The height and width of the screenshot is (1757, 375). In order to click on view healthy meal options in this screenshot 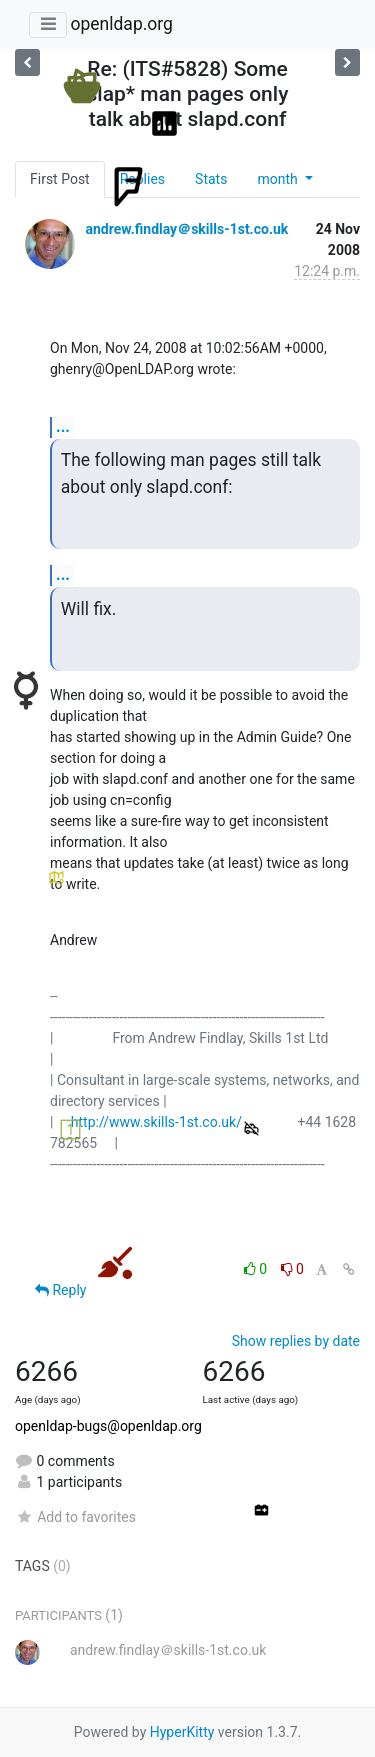, I will do `click(82, 85)`.